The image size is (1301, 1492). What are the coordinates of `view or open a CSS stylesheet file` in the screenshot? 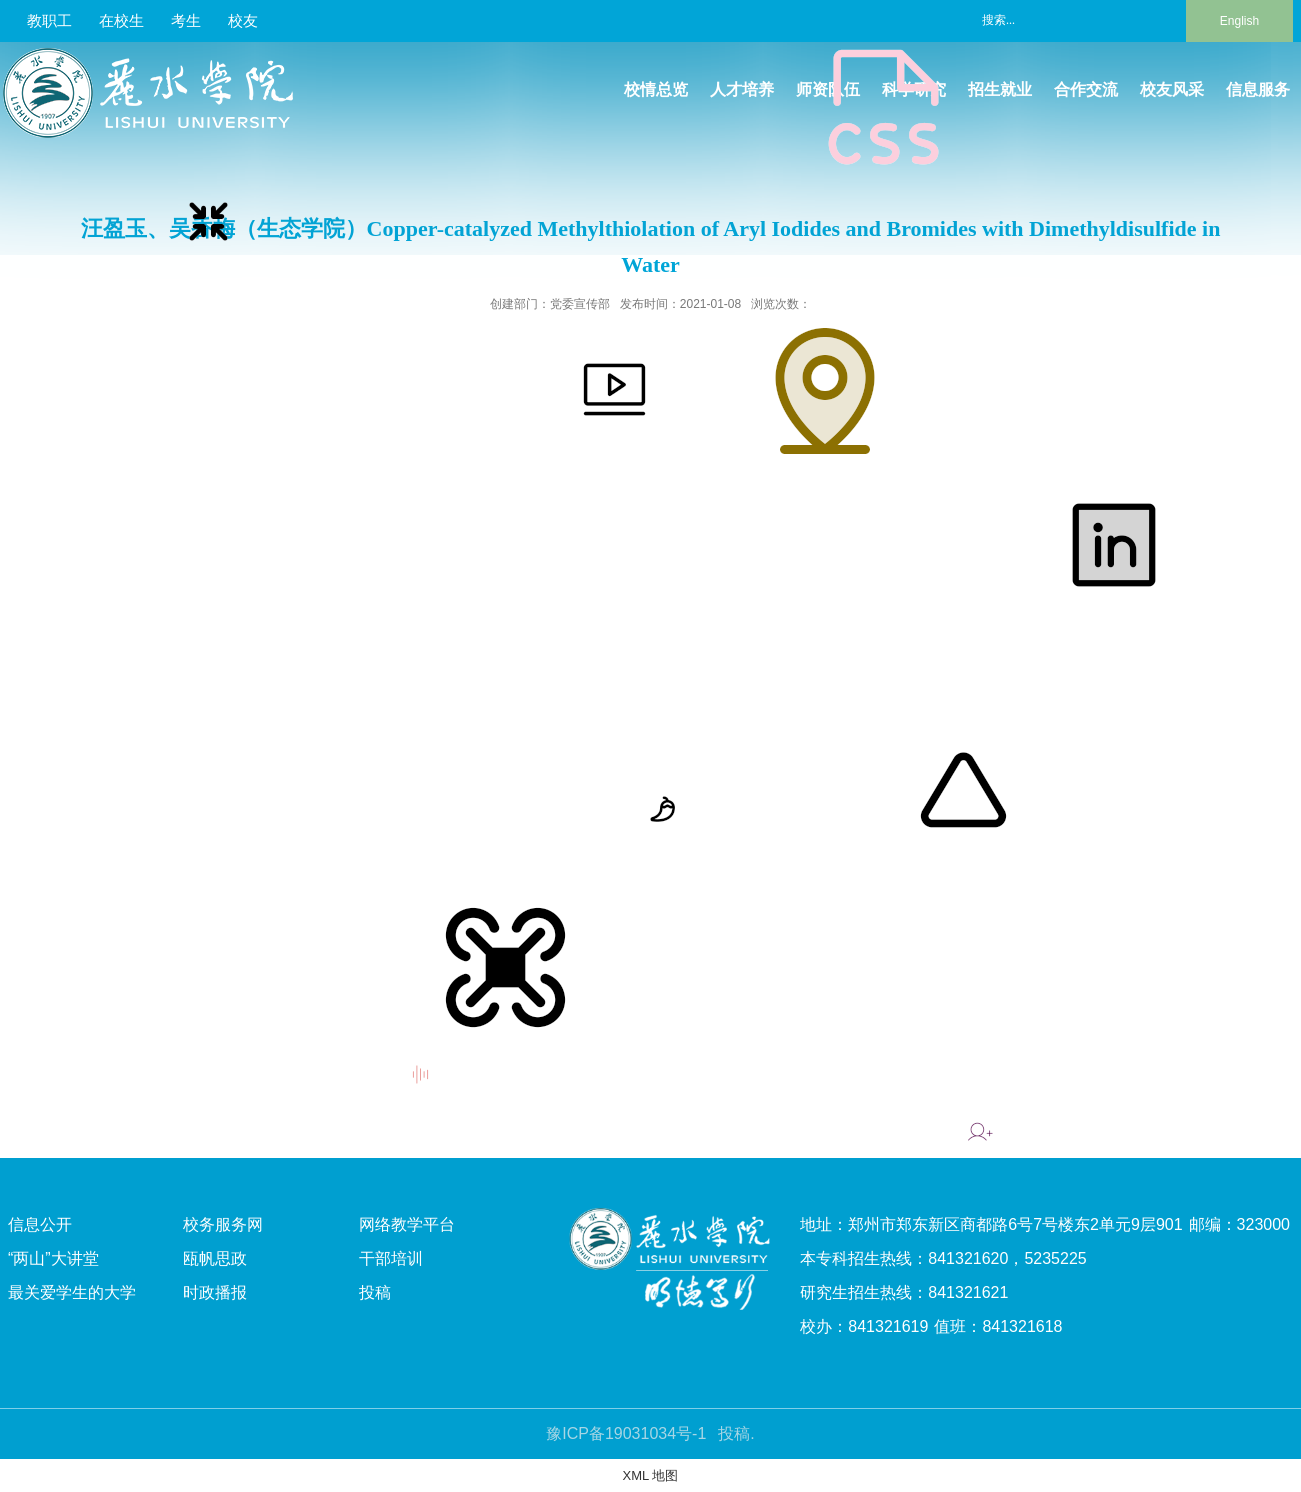 It's located at (886, 112).